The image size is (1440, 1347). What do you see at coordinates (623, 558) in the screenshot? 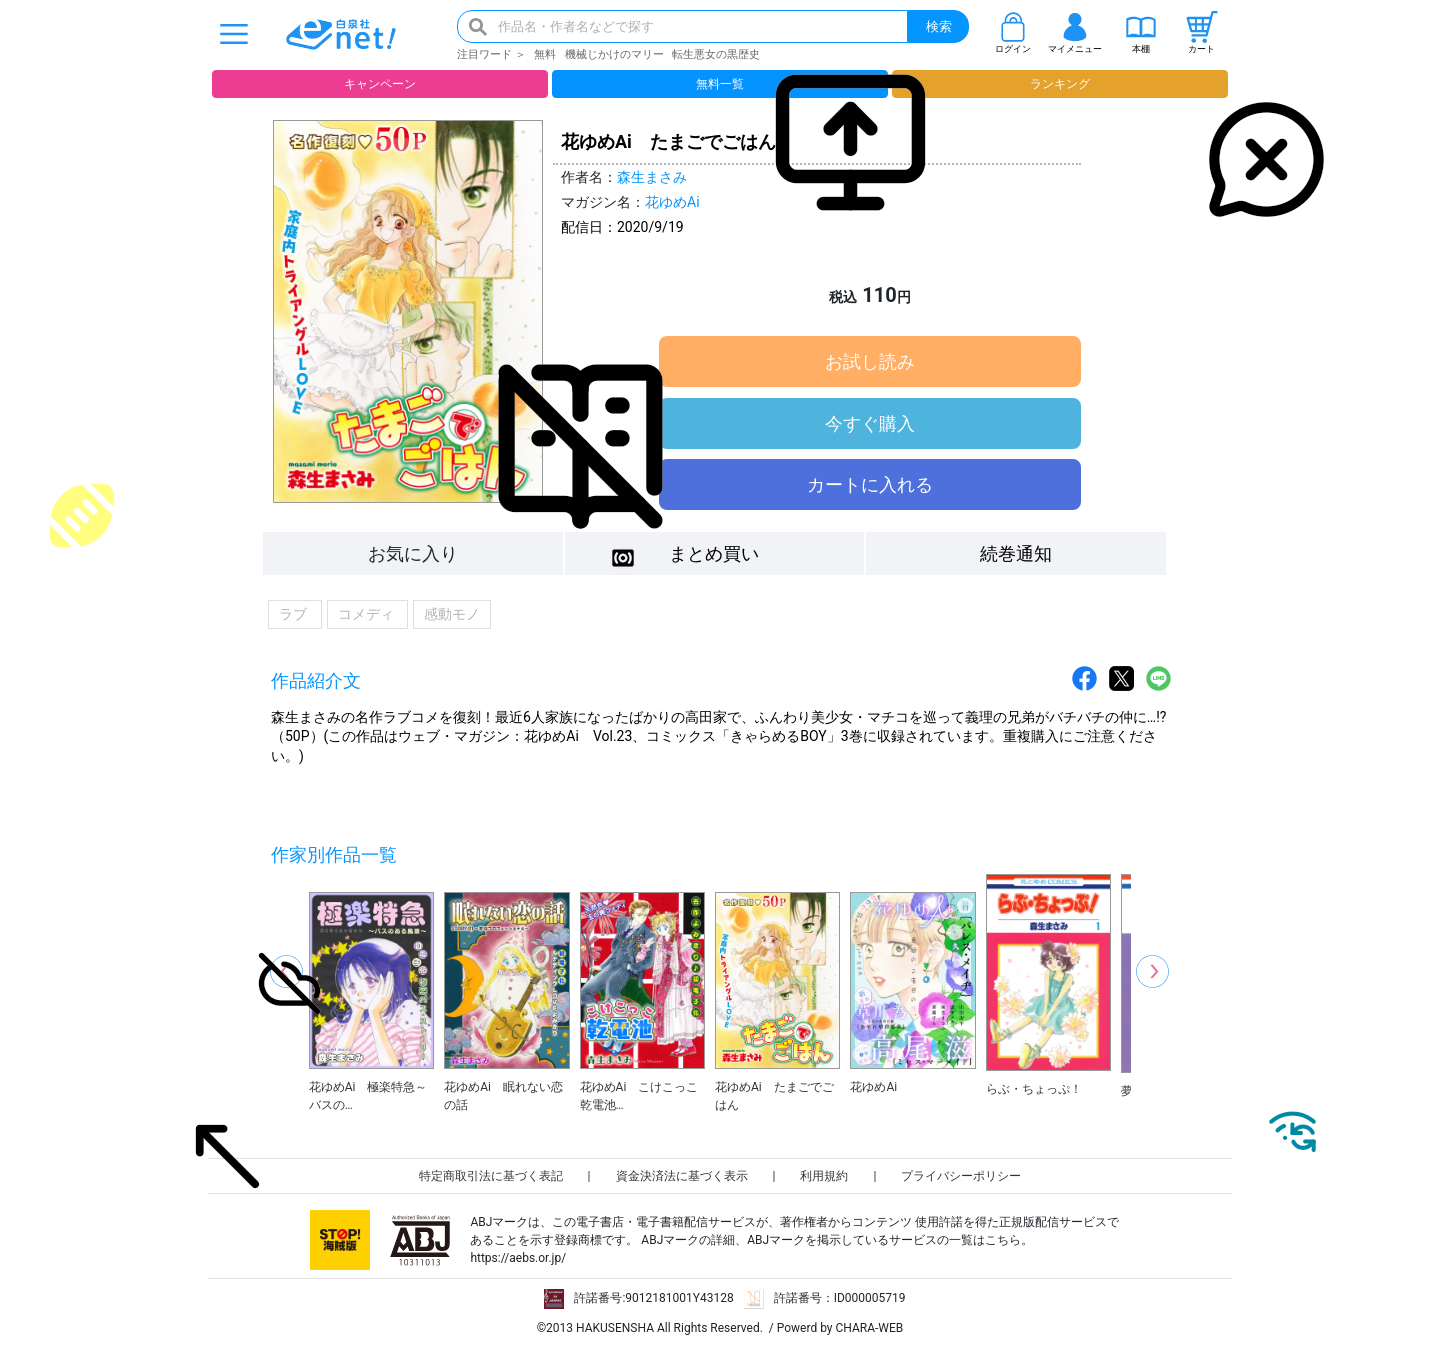
I see `enable surround sound audio output` at bounding box center [623, 558].